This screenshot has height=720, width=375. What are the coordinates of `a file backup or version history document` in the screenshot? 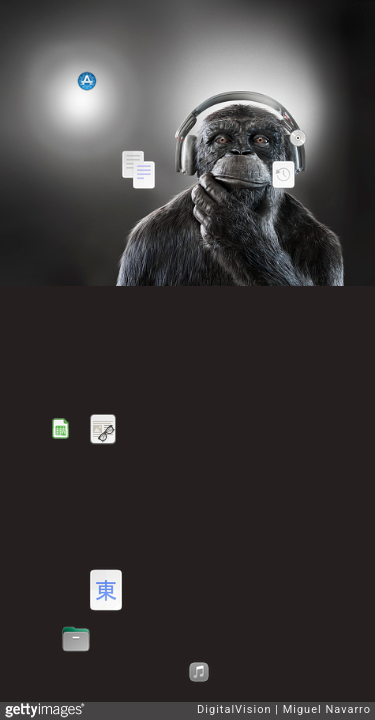 It's located at (283, 174).